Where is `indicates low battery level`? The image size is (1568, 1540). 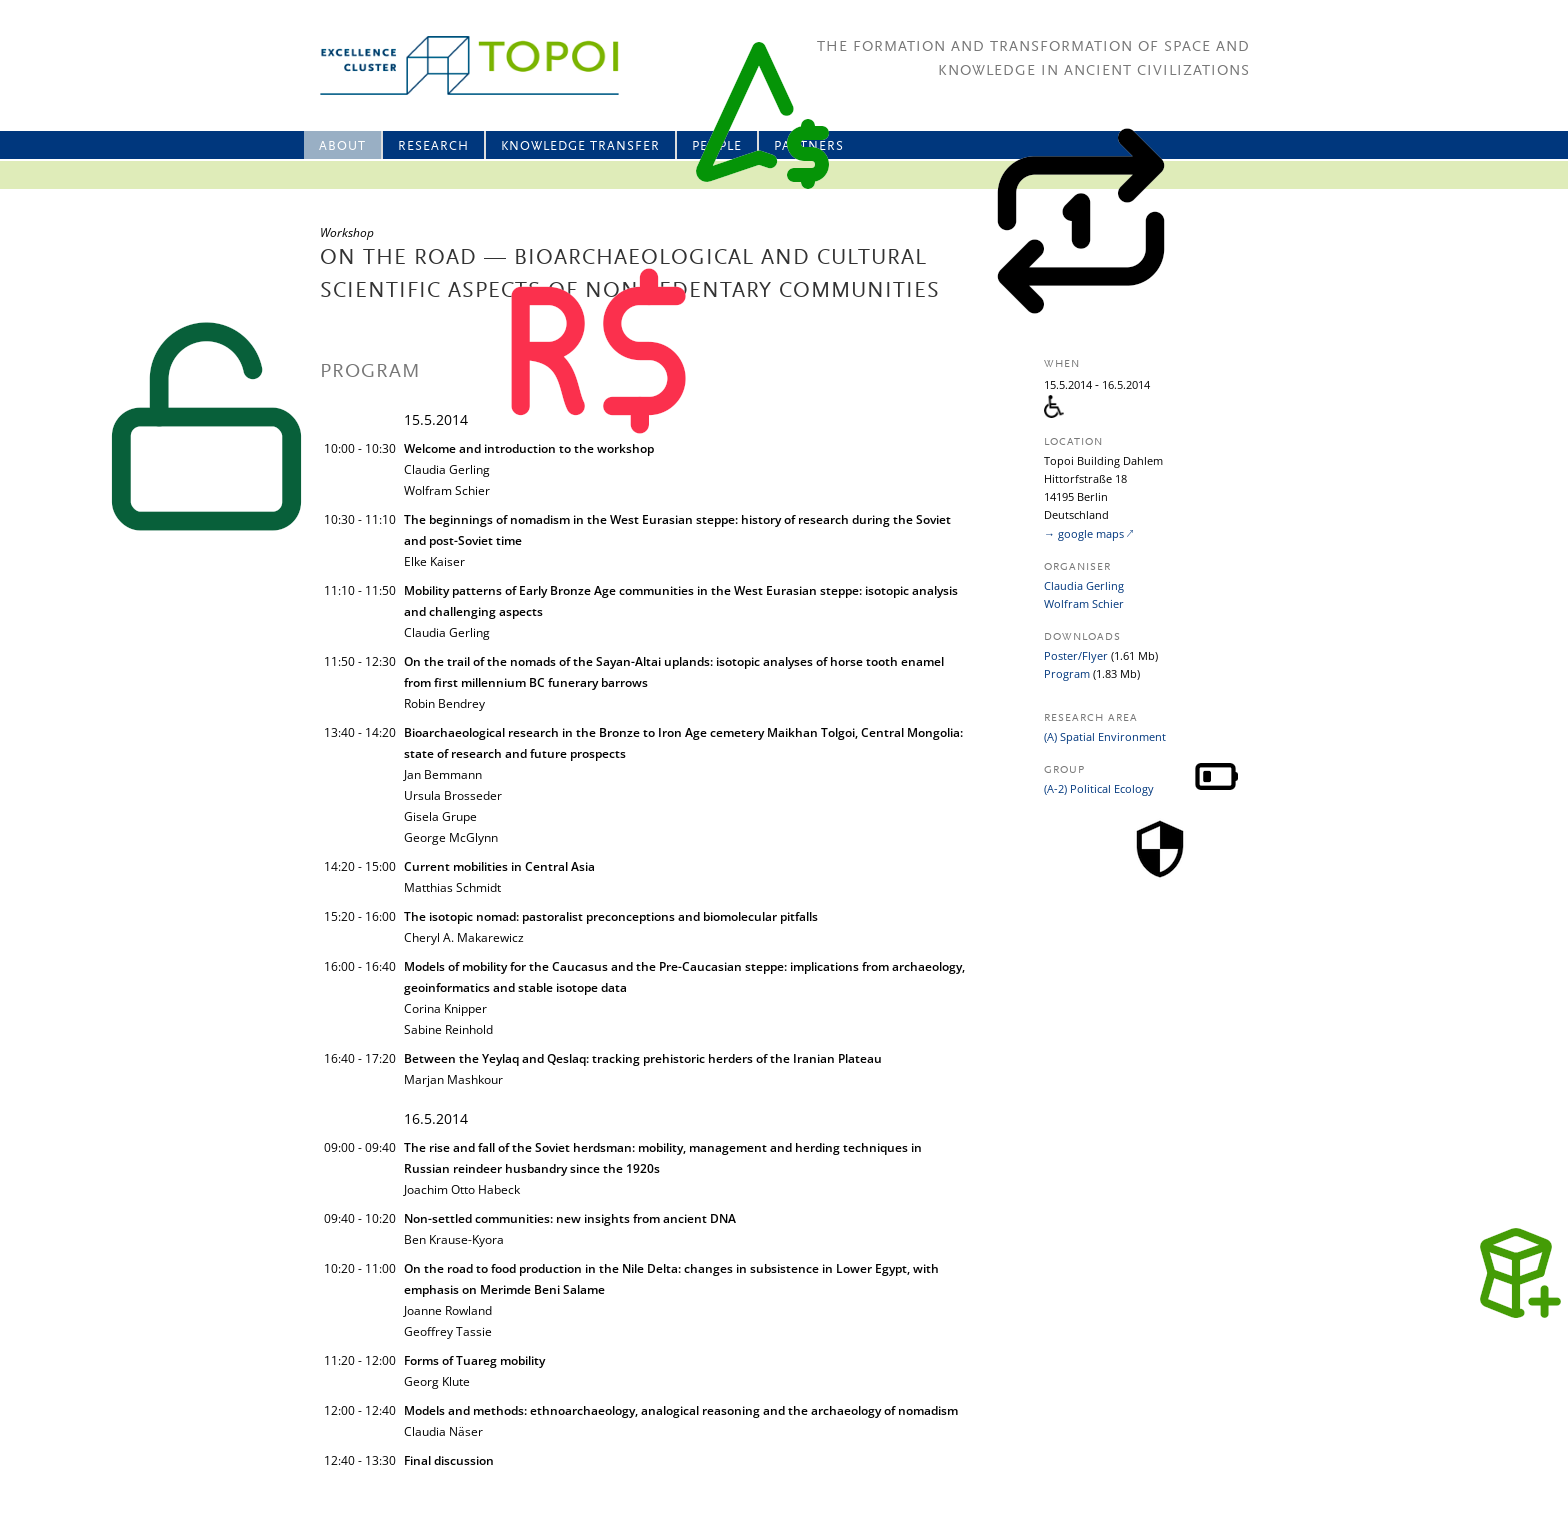 indicates low battery level is located at coordinates (1215, 776).